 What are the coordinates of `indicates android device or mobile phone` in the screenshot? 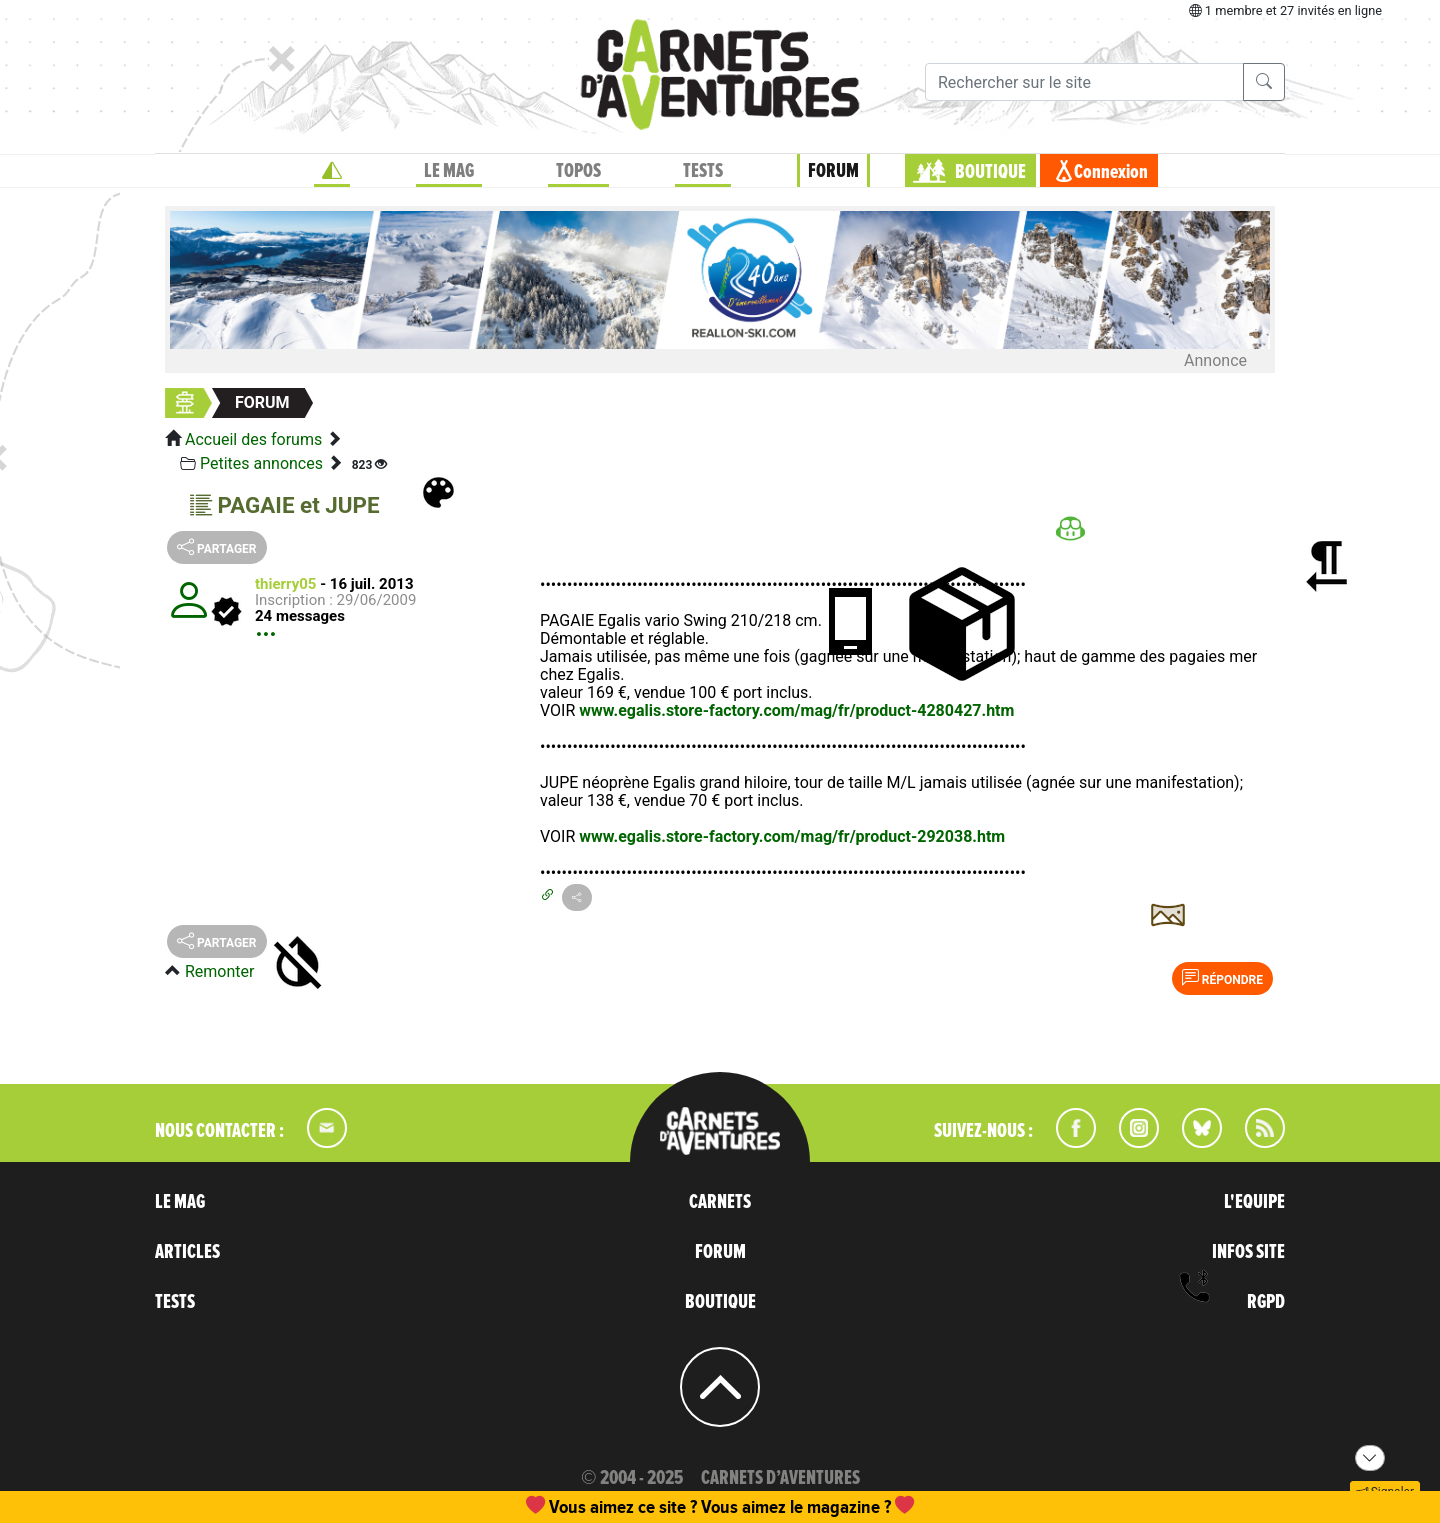 It's located at (850, 621).